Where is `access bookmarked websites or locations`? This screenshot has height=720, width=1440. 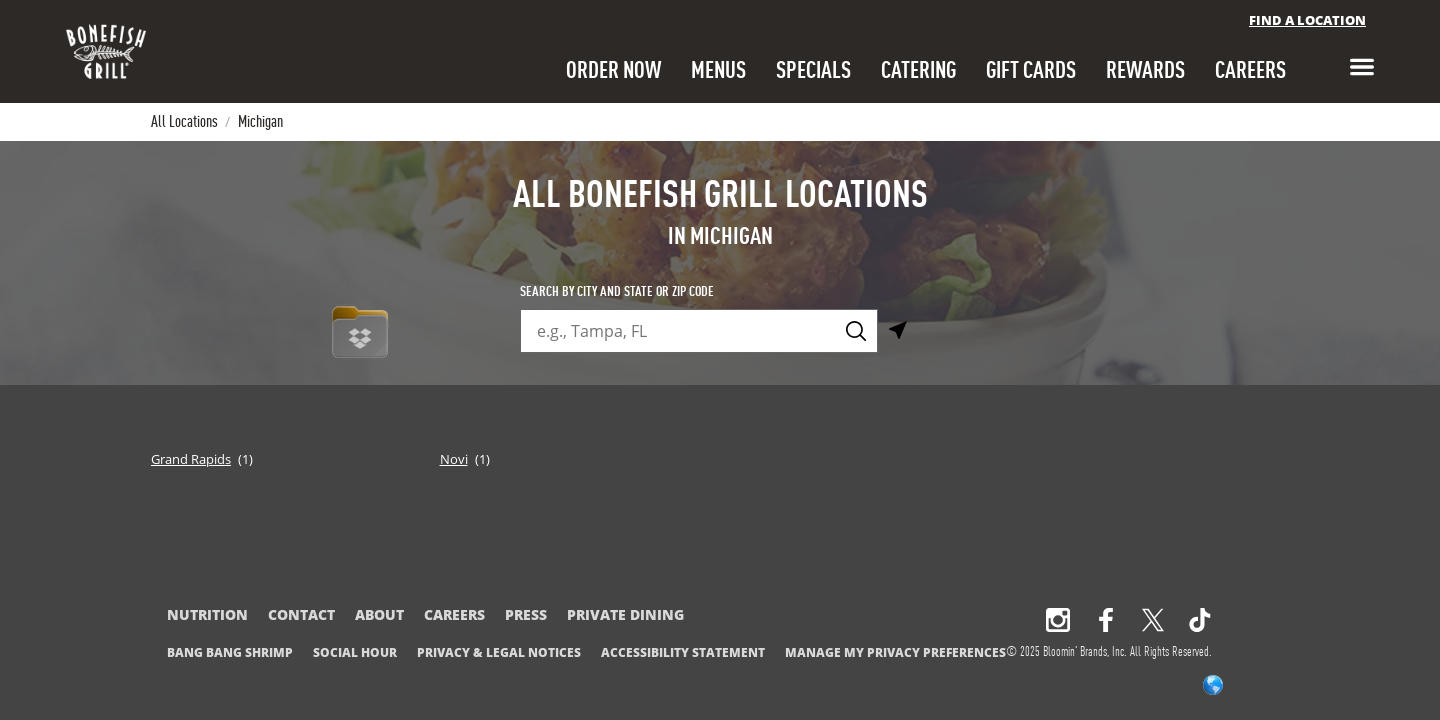
access bookmarked websites or locations is located at coordinates (1213, 685).